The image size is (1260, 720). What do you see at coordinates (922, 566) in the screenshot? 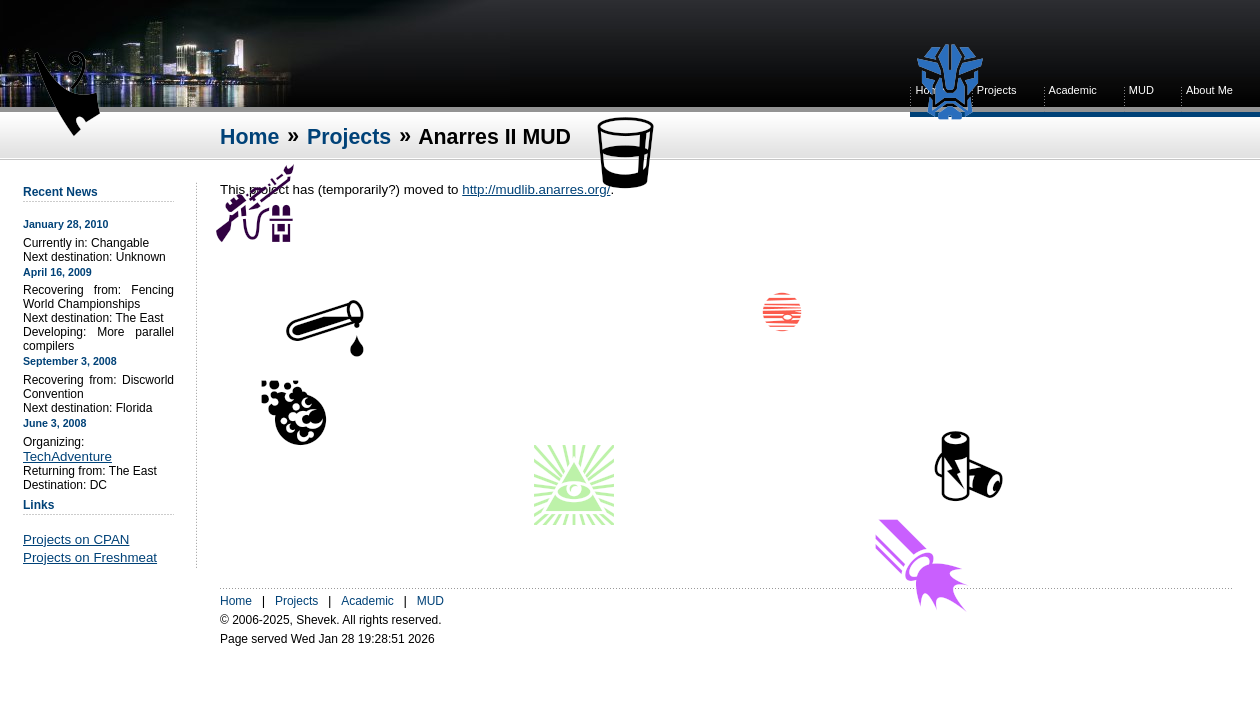
I see `indicates weapon fired or shooting action` at bounding box center [922, 566].